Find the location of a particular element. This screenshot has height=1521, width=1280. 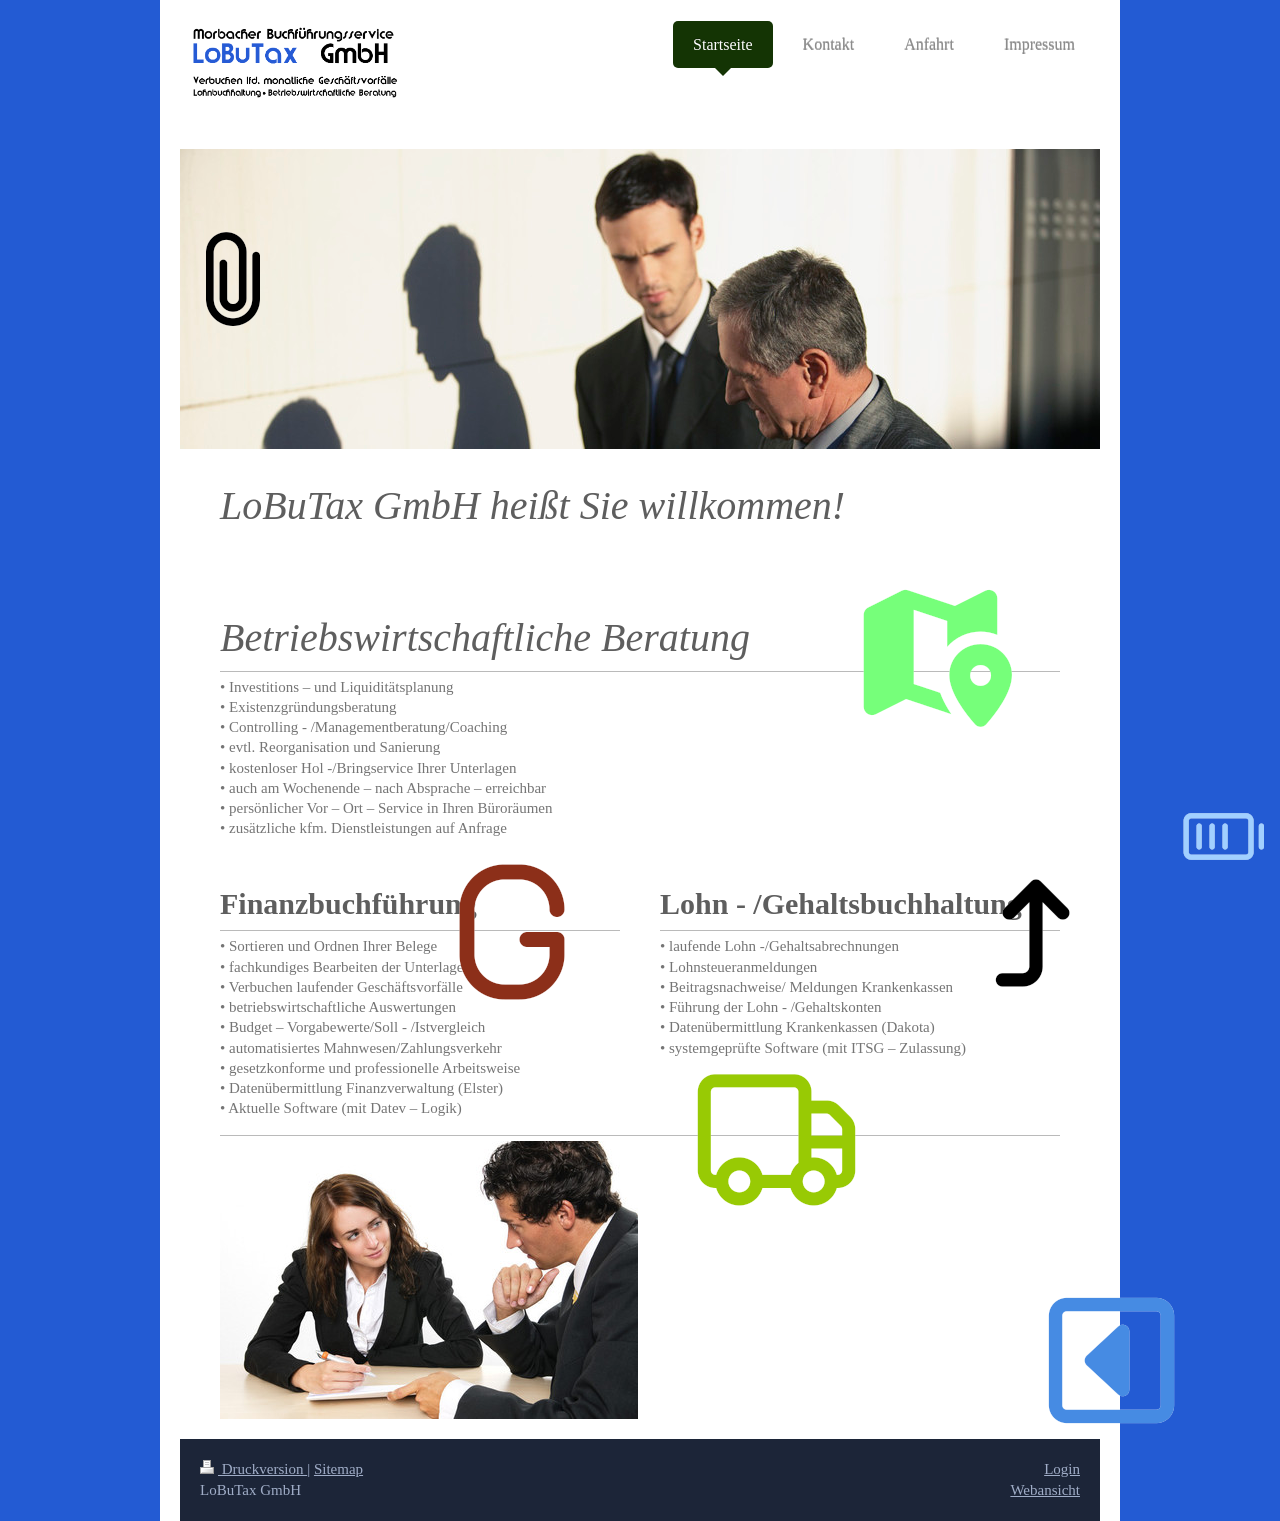

reply to a message or comment is located at coordinates (1036, 933).